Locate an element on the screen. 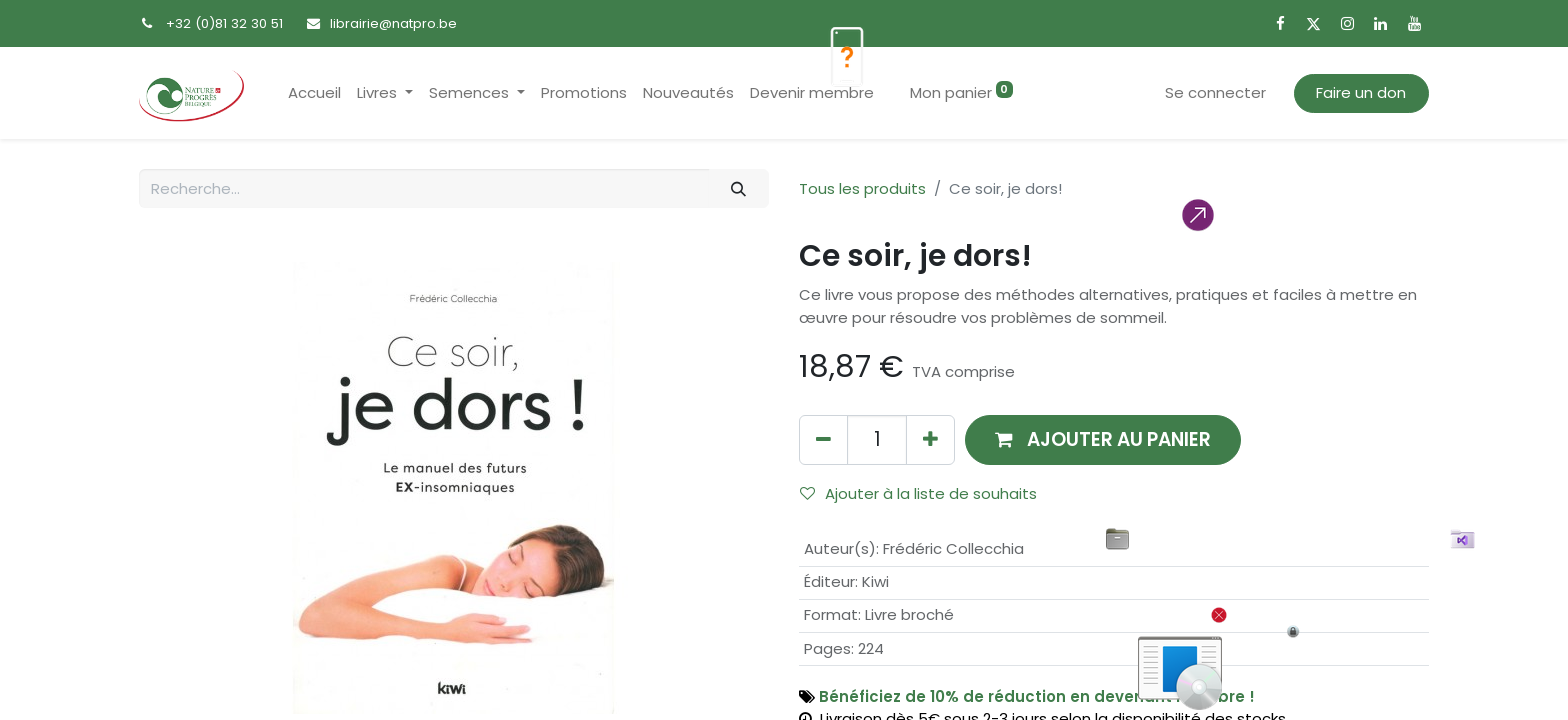 The height and width of the screenshot is (720, 1568). open program installation disc is located at coordinates (1180, 668).